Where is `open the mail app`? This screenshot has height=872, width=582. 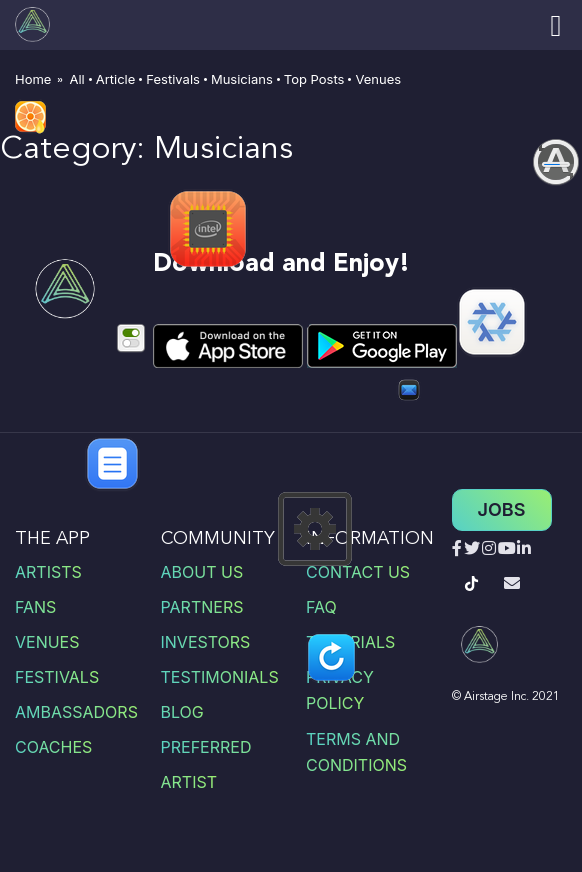
open the mail app is located at coordinates (409, 390).